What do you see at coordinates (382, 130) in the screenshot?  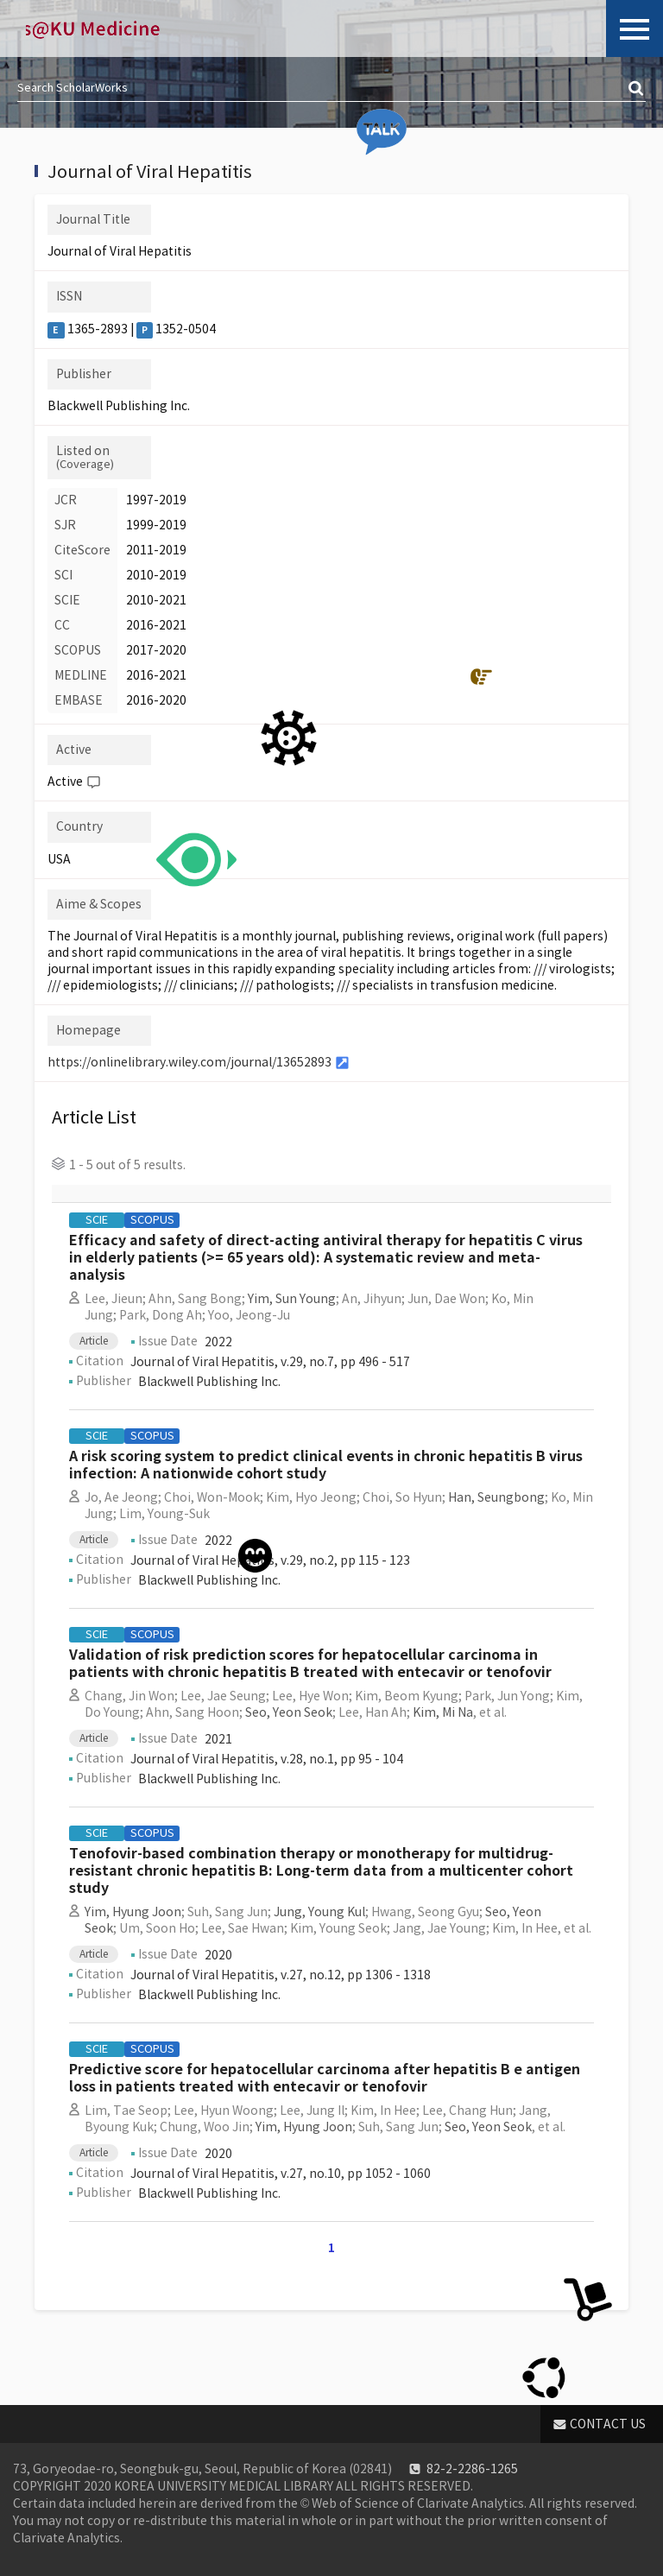 I see `open KakaoTalk messaging app` at bounding box center [382, 130].